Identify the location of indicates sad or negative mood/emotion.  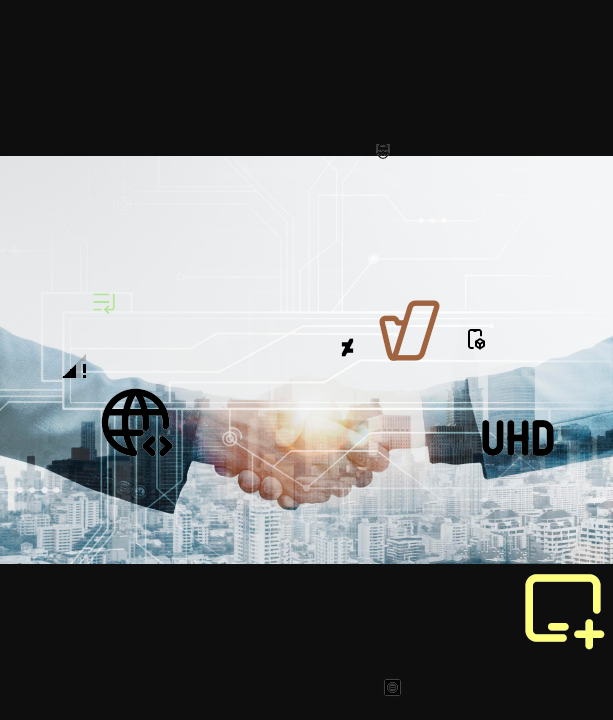
(383, 151).